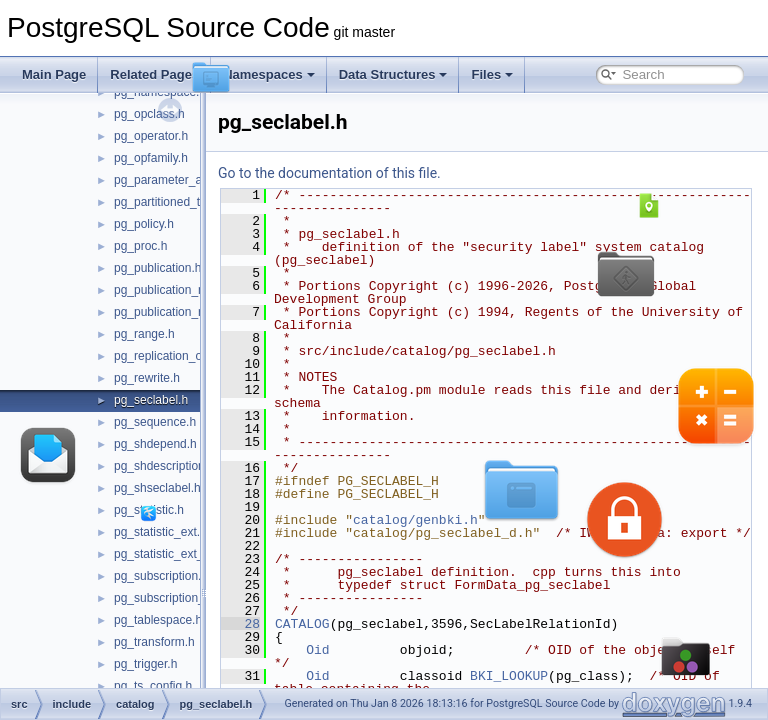  I want to click on open web design projects folder, so click(521, 489).